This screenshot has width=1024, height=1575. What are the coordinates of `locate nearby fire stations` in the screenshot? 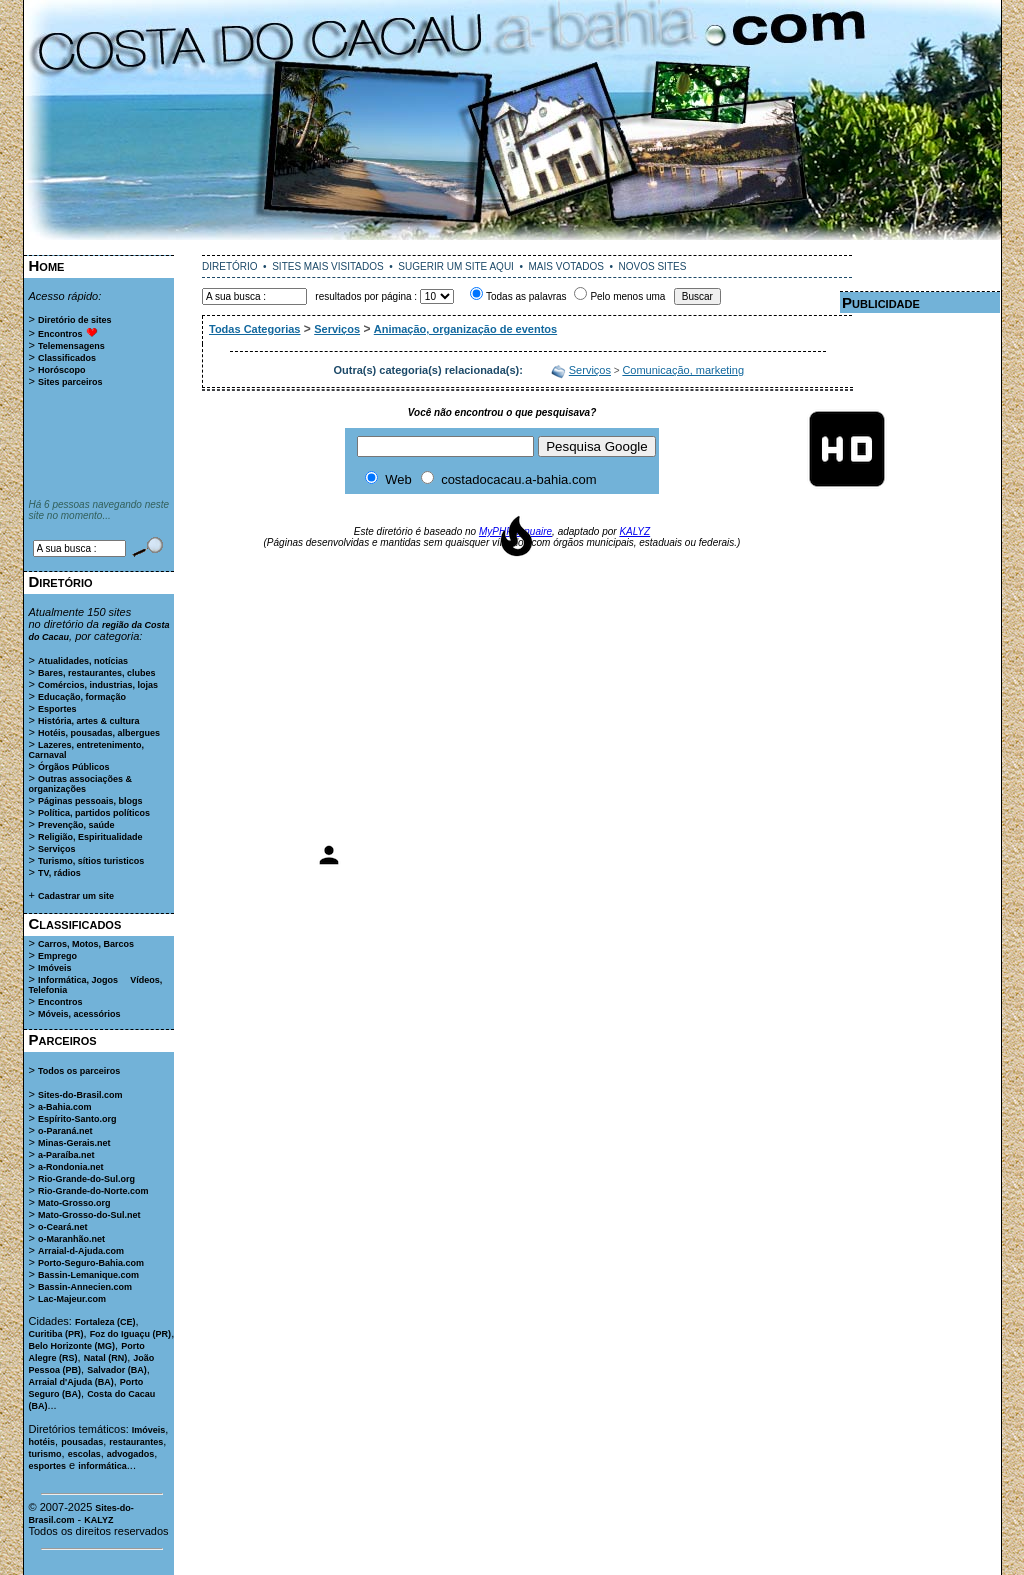 It's located at (516, 536).